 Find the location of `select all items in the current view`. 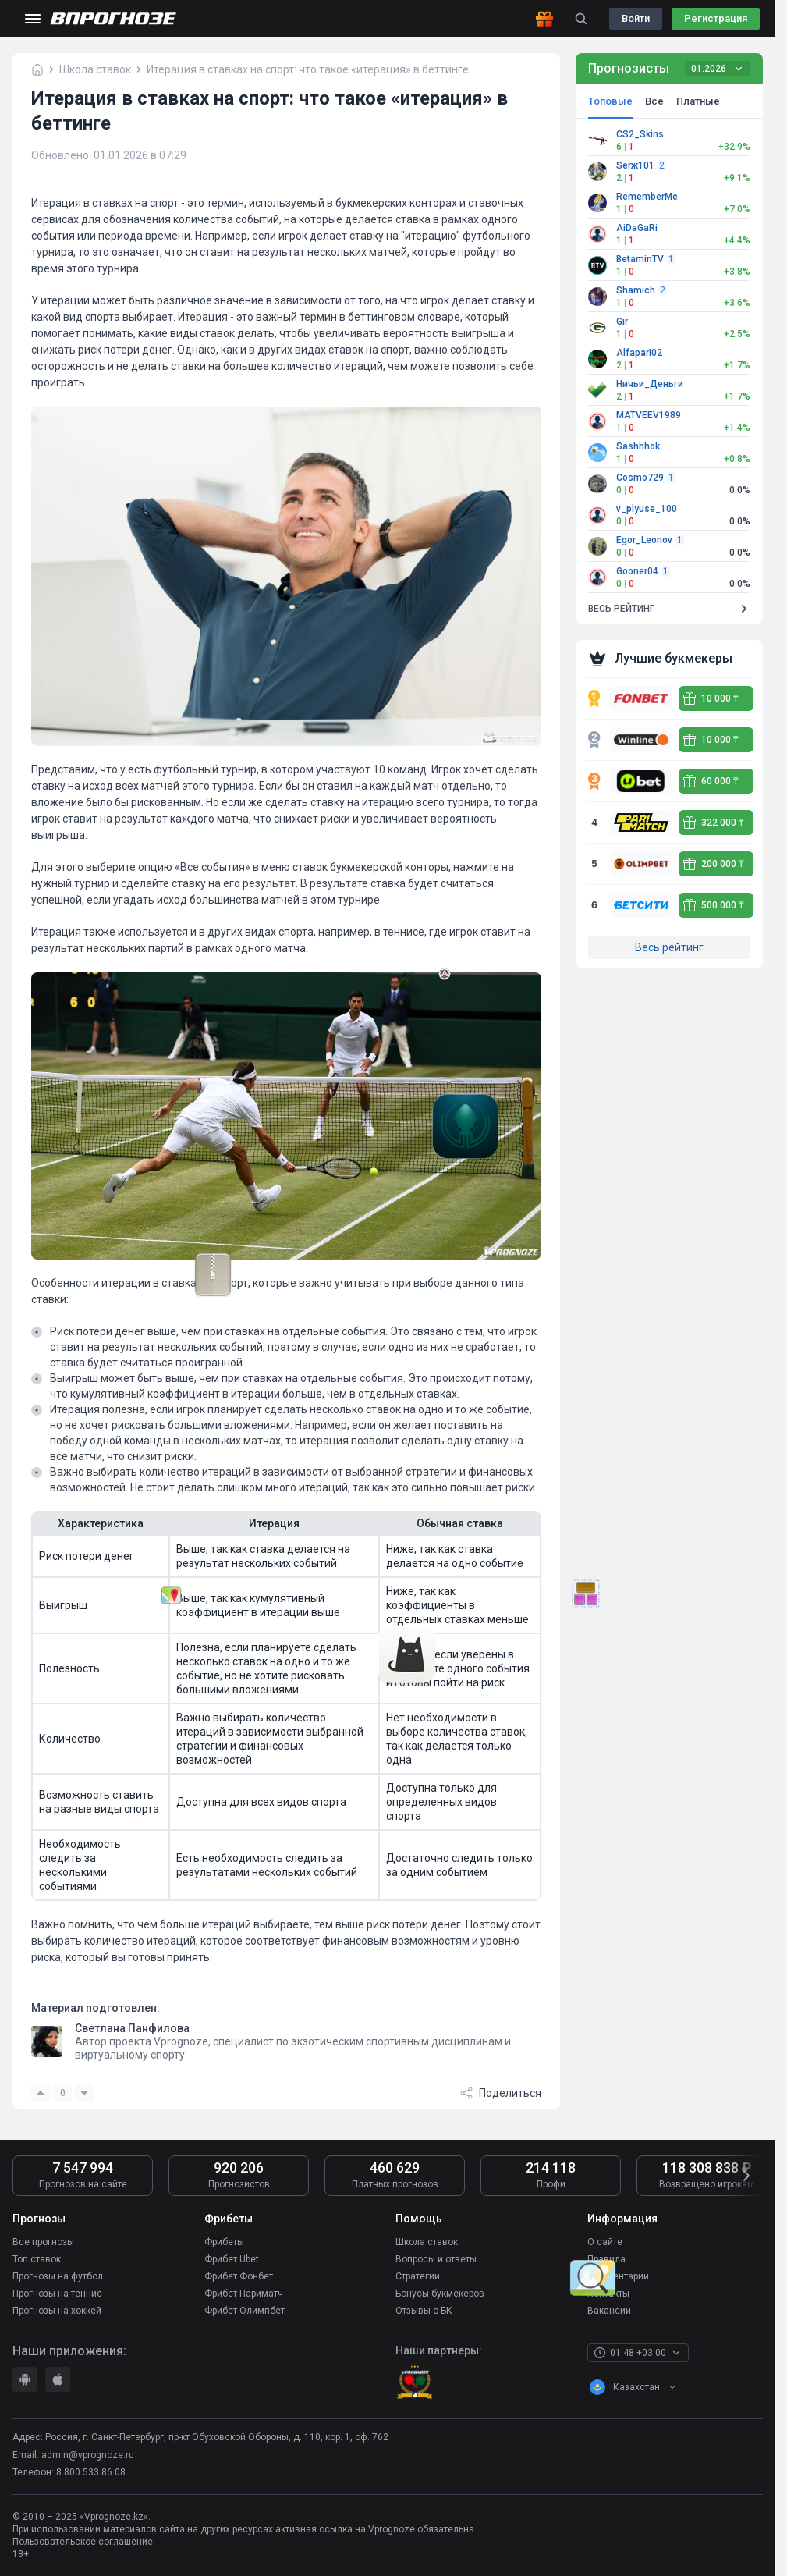

select all items in the current view is located at coordinates (586, 1594).